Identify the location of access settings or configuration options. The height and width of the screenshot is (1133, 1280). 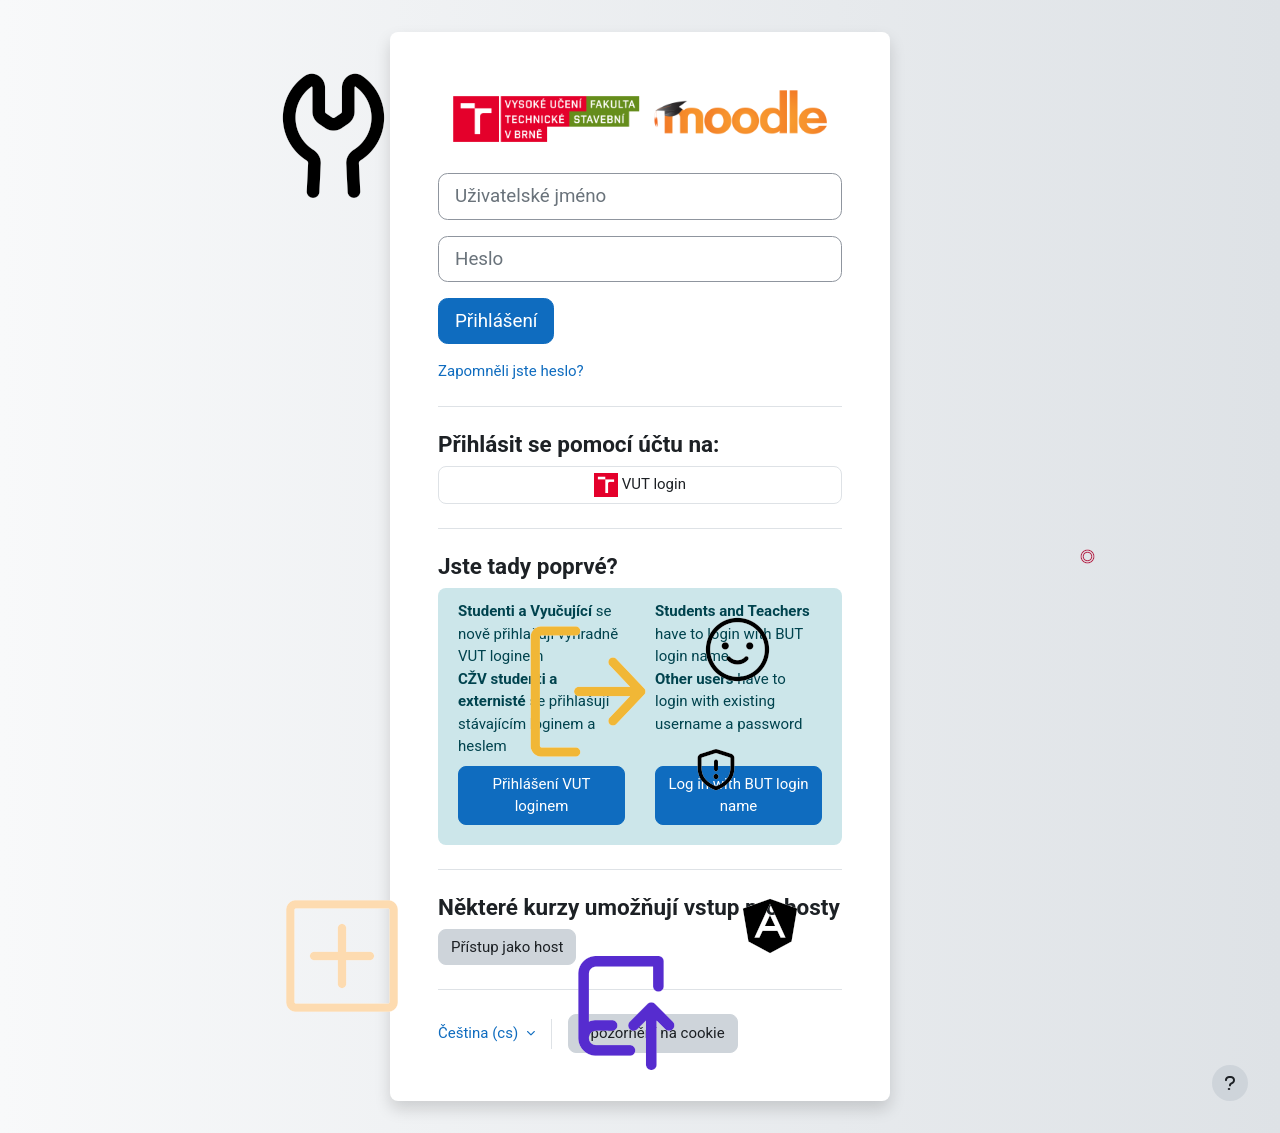
(333, 134).